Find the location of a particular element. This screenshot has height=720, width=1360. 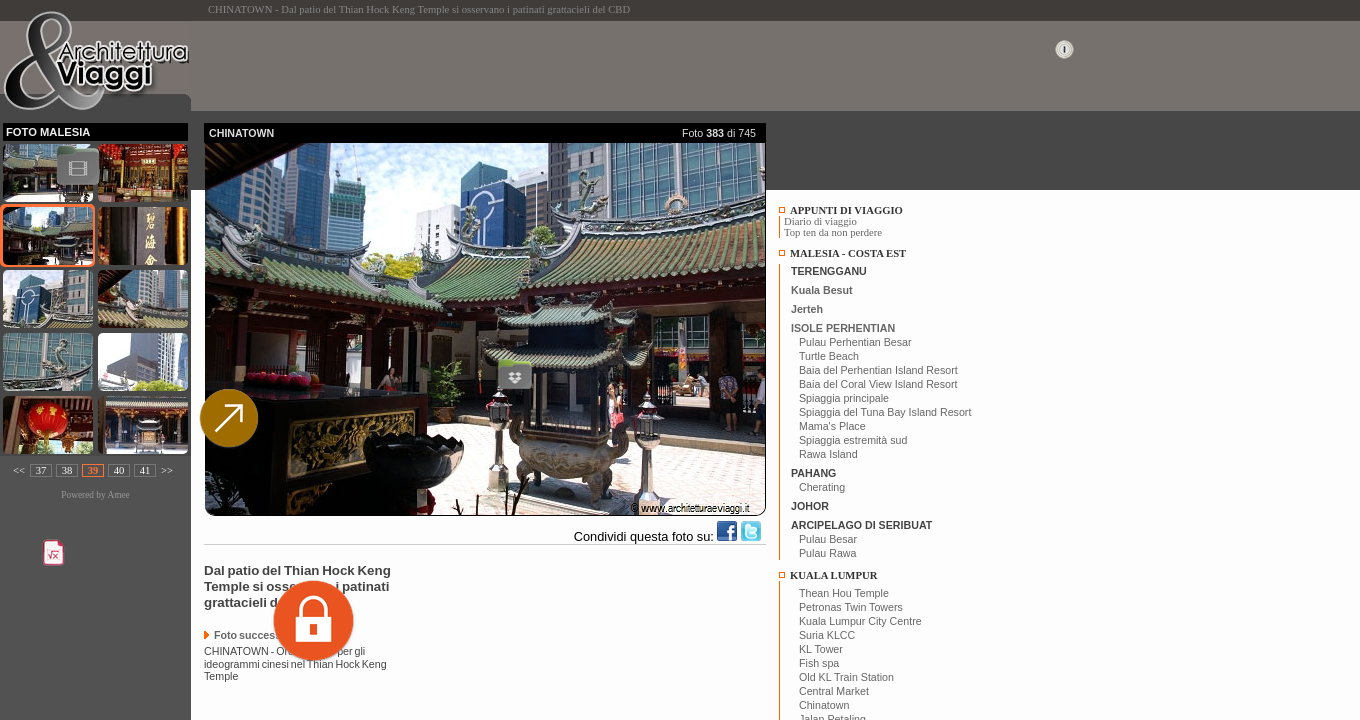

indicates a symbolic link or shortcut to another file is located at coordinates (229, 418).